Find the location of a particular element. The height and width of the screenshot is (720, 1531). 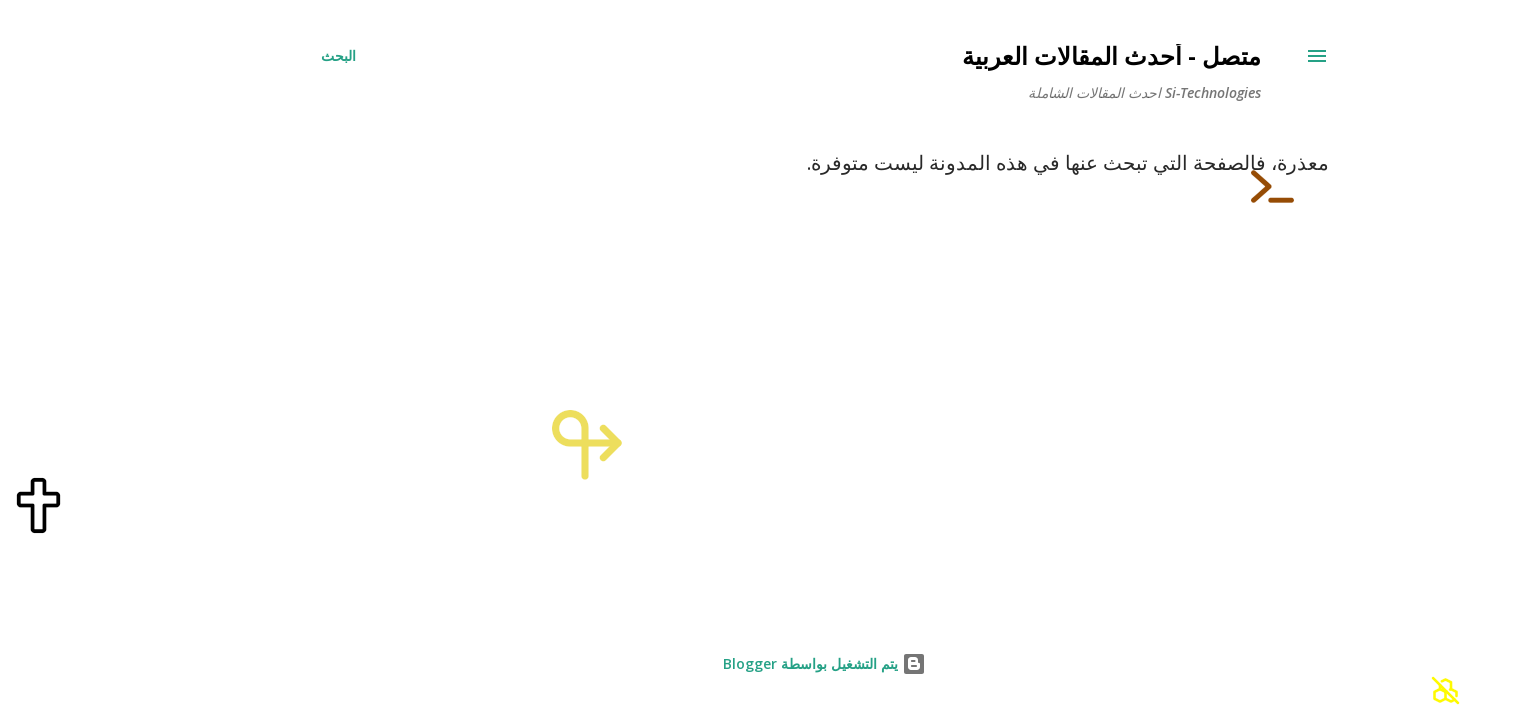

open the command line terminal is located at coordinates (1272, 186).